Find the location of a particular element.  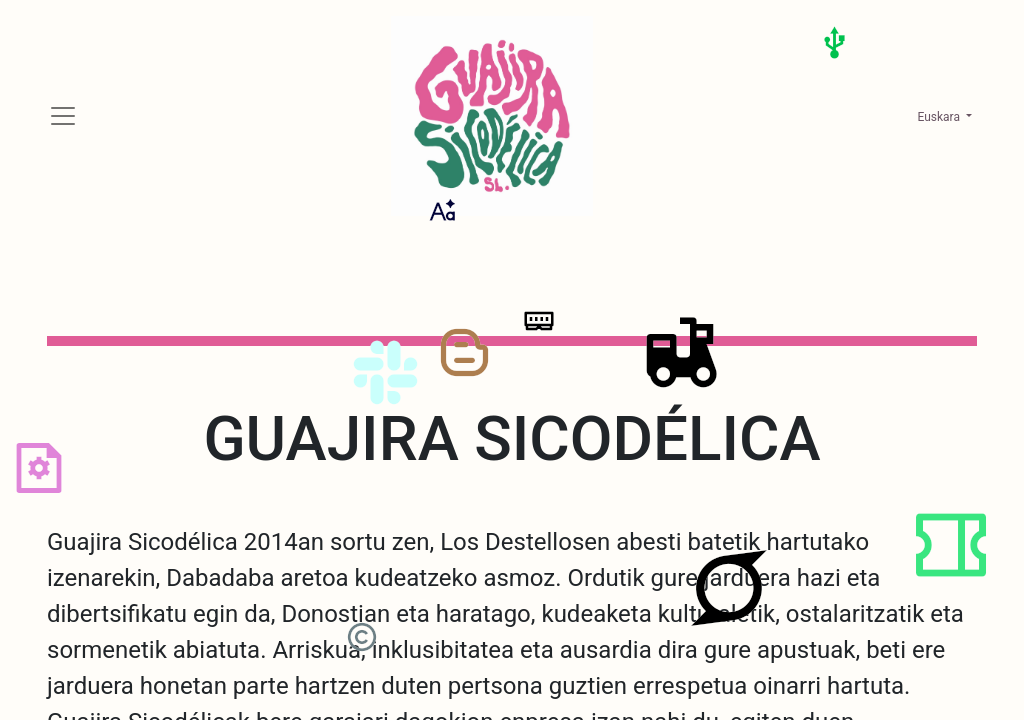

view system RAM or memory status is located at coordinates (539, 321).